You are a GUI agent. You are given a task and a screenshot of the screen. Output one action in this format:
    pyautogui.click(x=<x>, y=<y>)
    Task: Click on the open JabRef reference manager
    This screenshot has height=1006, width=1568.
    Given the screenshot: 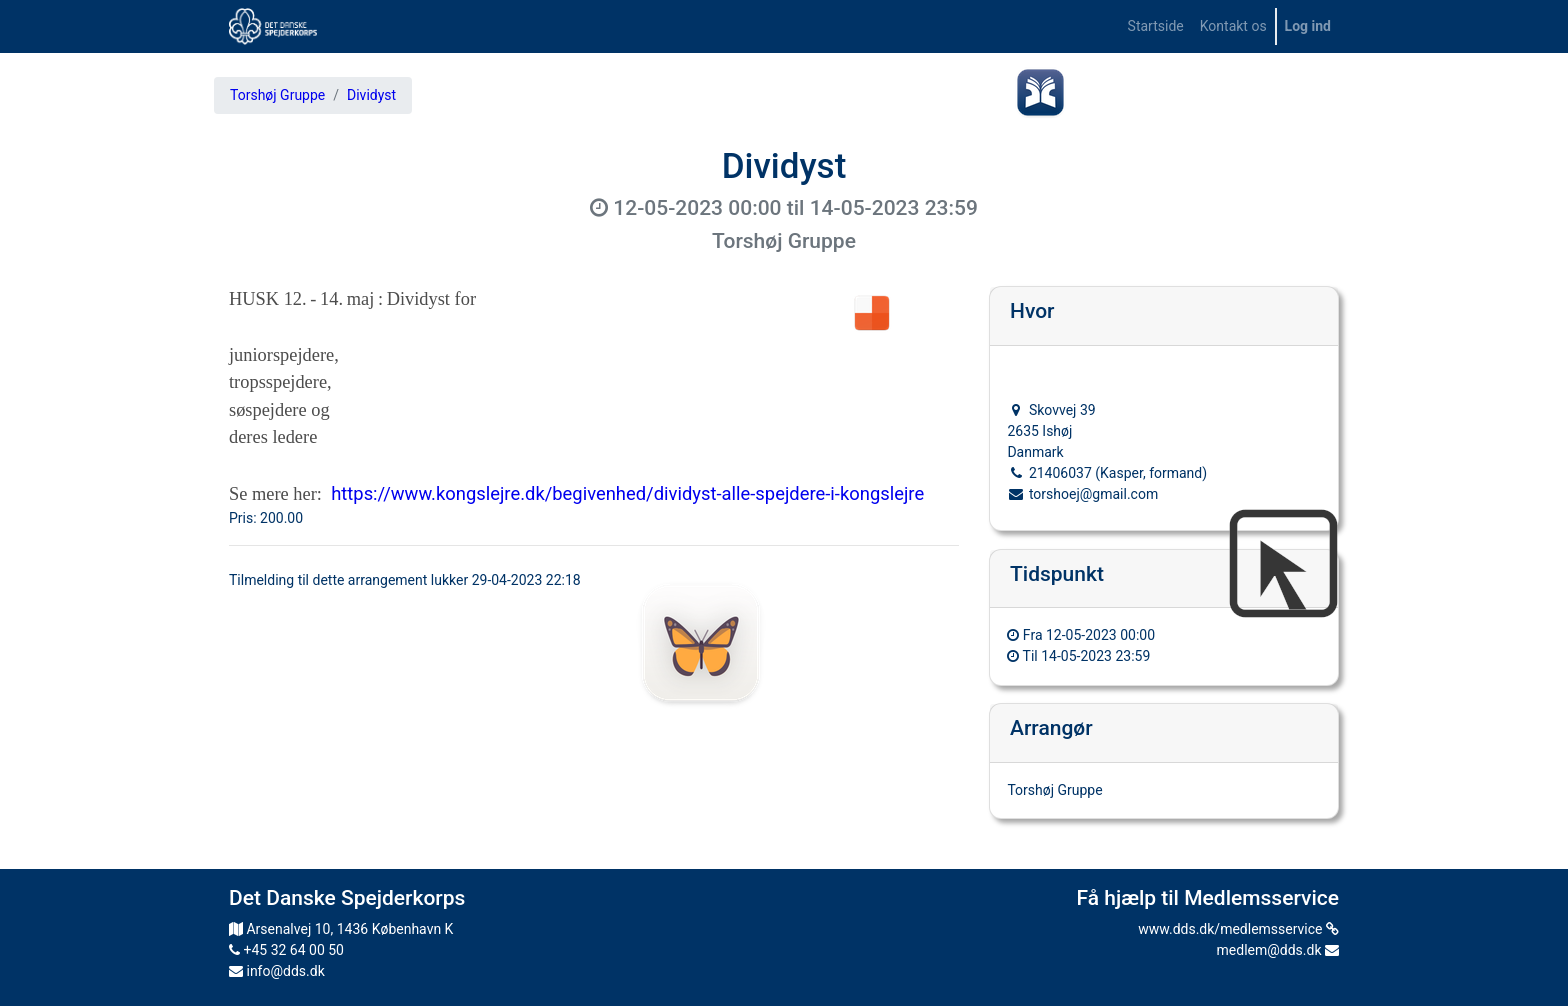 What is the action you would take?
    pyautogui.click(x=1040, y=92)
    